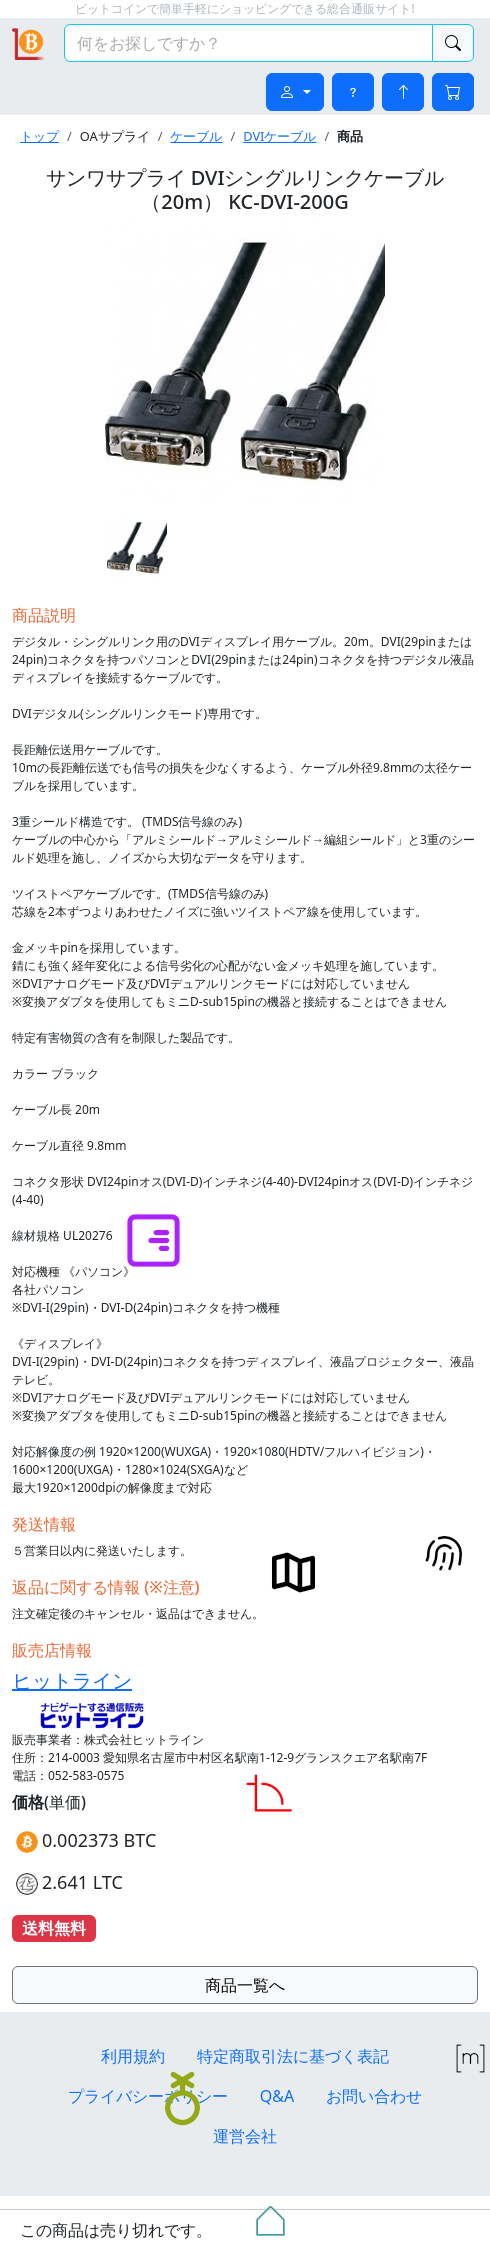 The height and width of the screenshot is (2250, 490). What do you see at coordinates (153, 1240) in the screenshot?
I see `align content to the right middle of a container` at bounding box center [153, 1240].